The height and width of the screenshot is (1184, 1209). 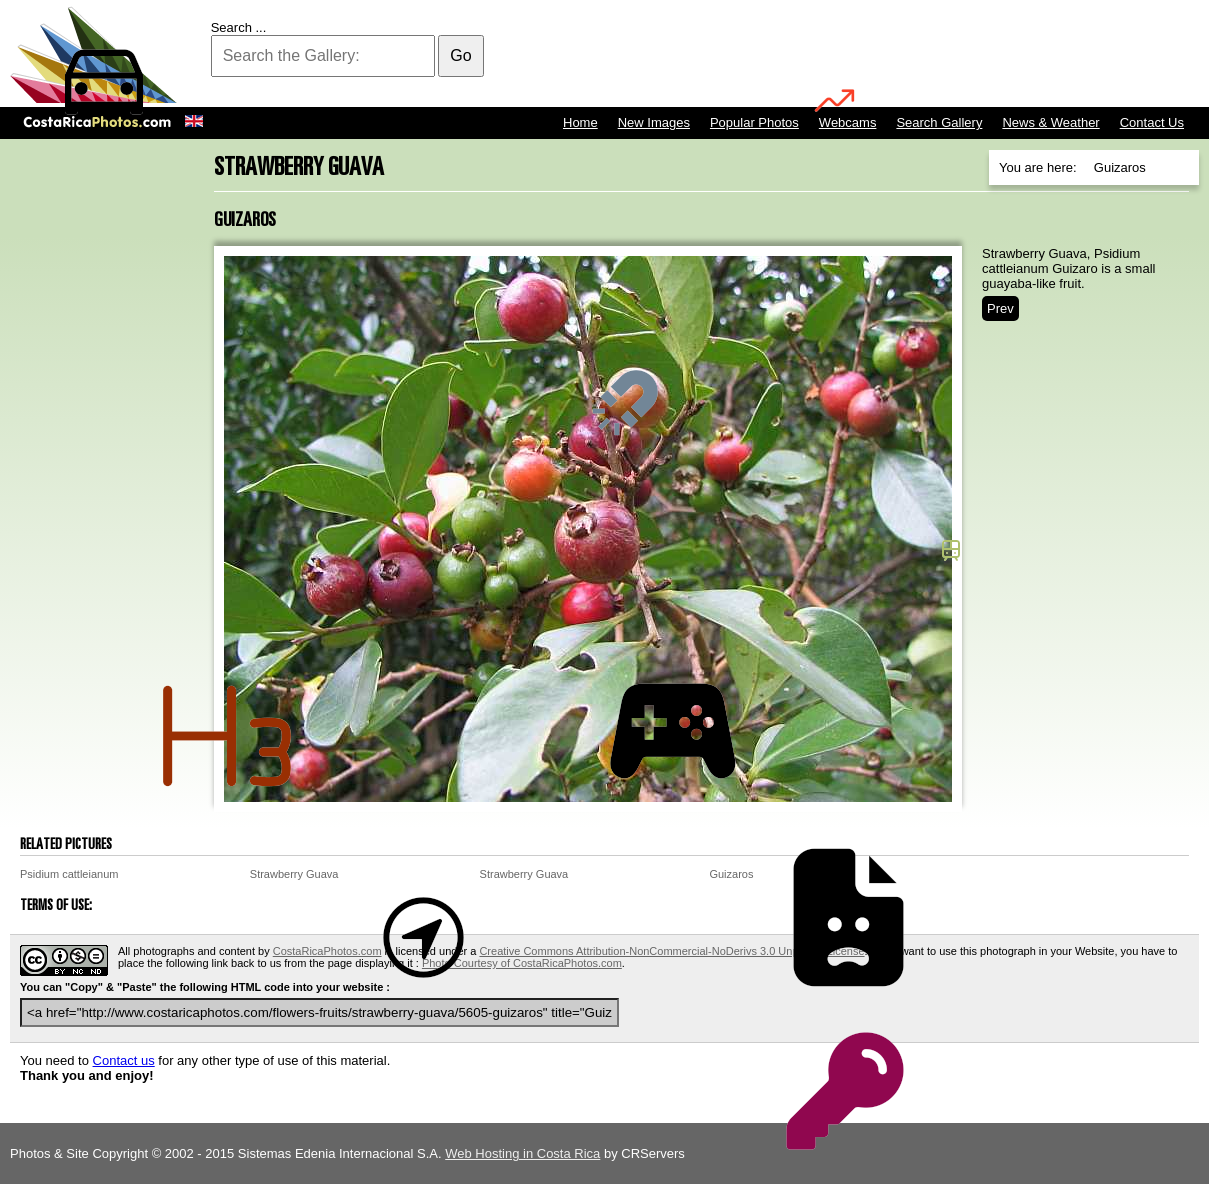 I want to click on access security or authentication settings, so click(x=845, y=1091).